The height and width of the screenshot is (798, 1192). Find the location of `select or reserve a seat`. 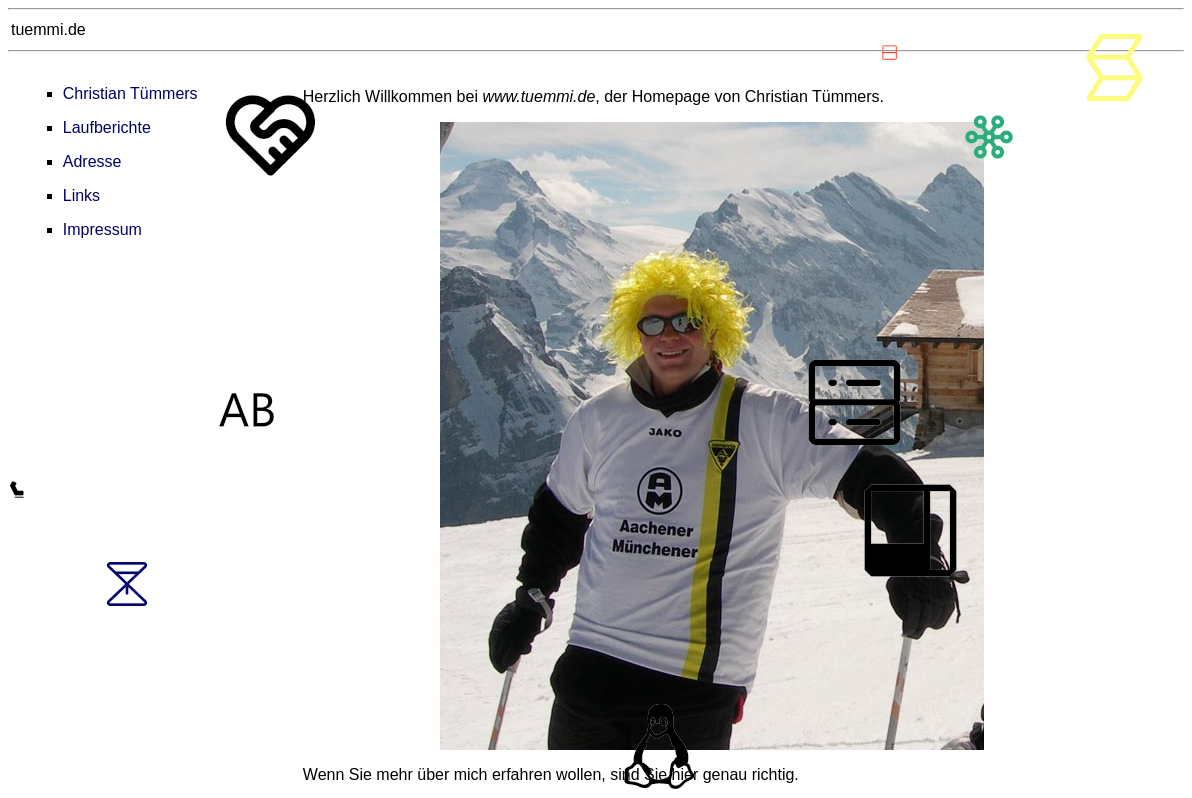

select or reserve a seat is located at coordinates (16, 489).